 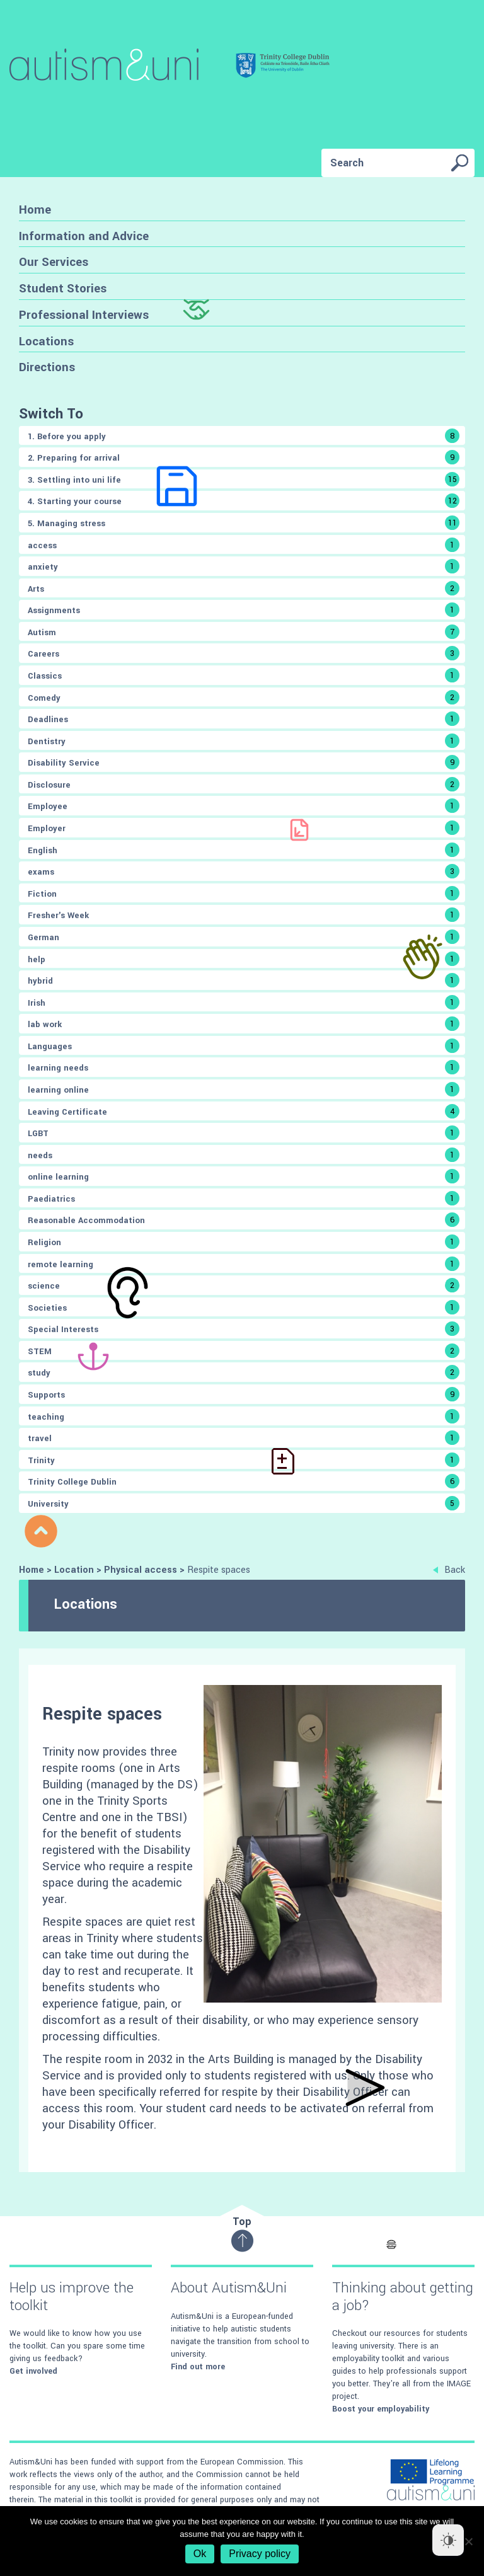 What do you see at coordinates (422, 957) in the screenshot?
I see `applaud or show appreciation` at bounding box center [422, 957].